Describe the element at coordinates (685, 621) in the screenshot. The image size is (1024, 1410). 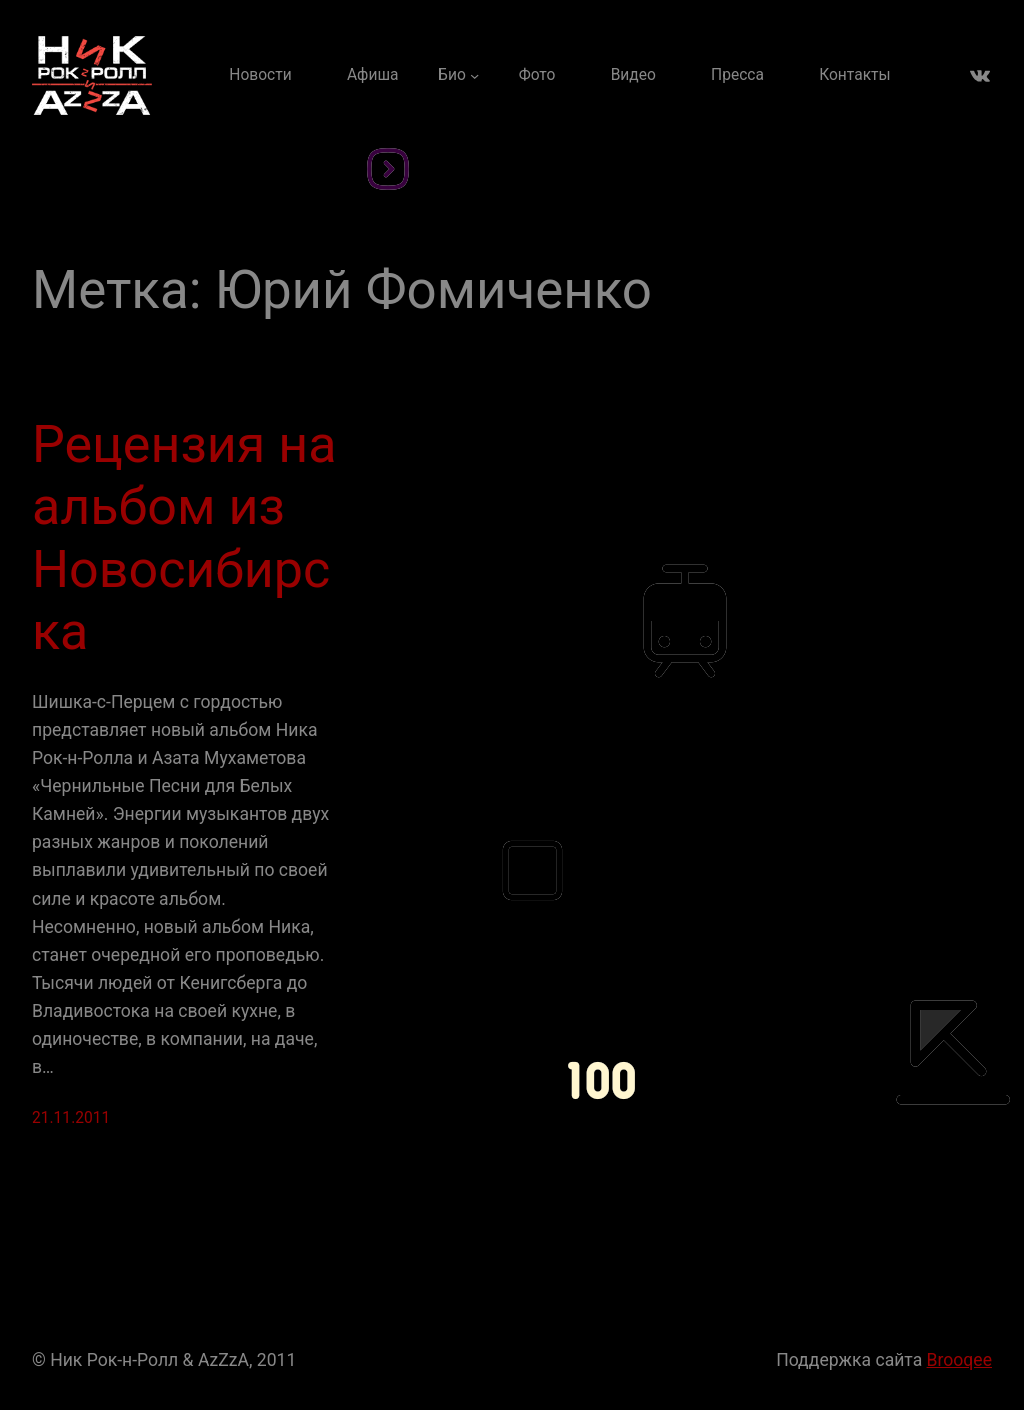
I see `access tram or streetcar transit options` at that location.